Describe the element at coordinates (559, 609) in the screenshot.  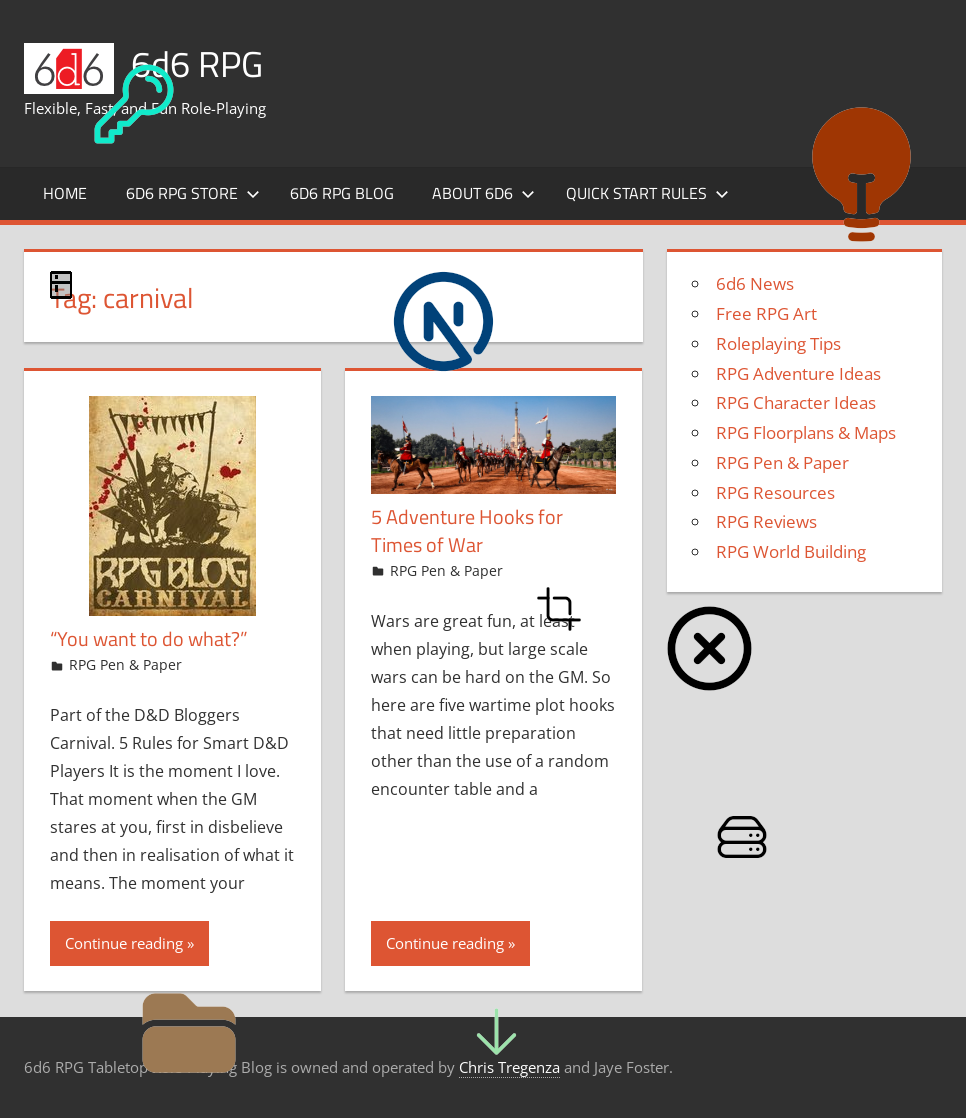
I see `crop an image or photo` at that location.